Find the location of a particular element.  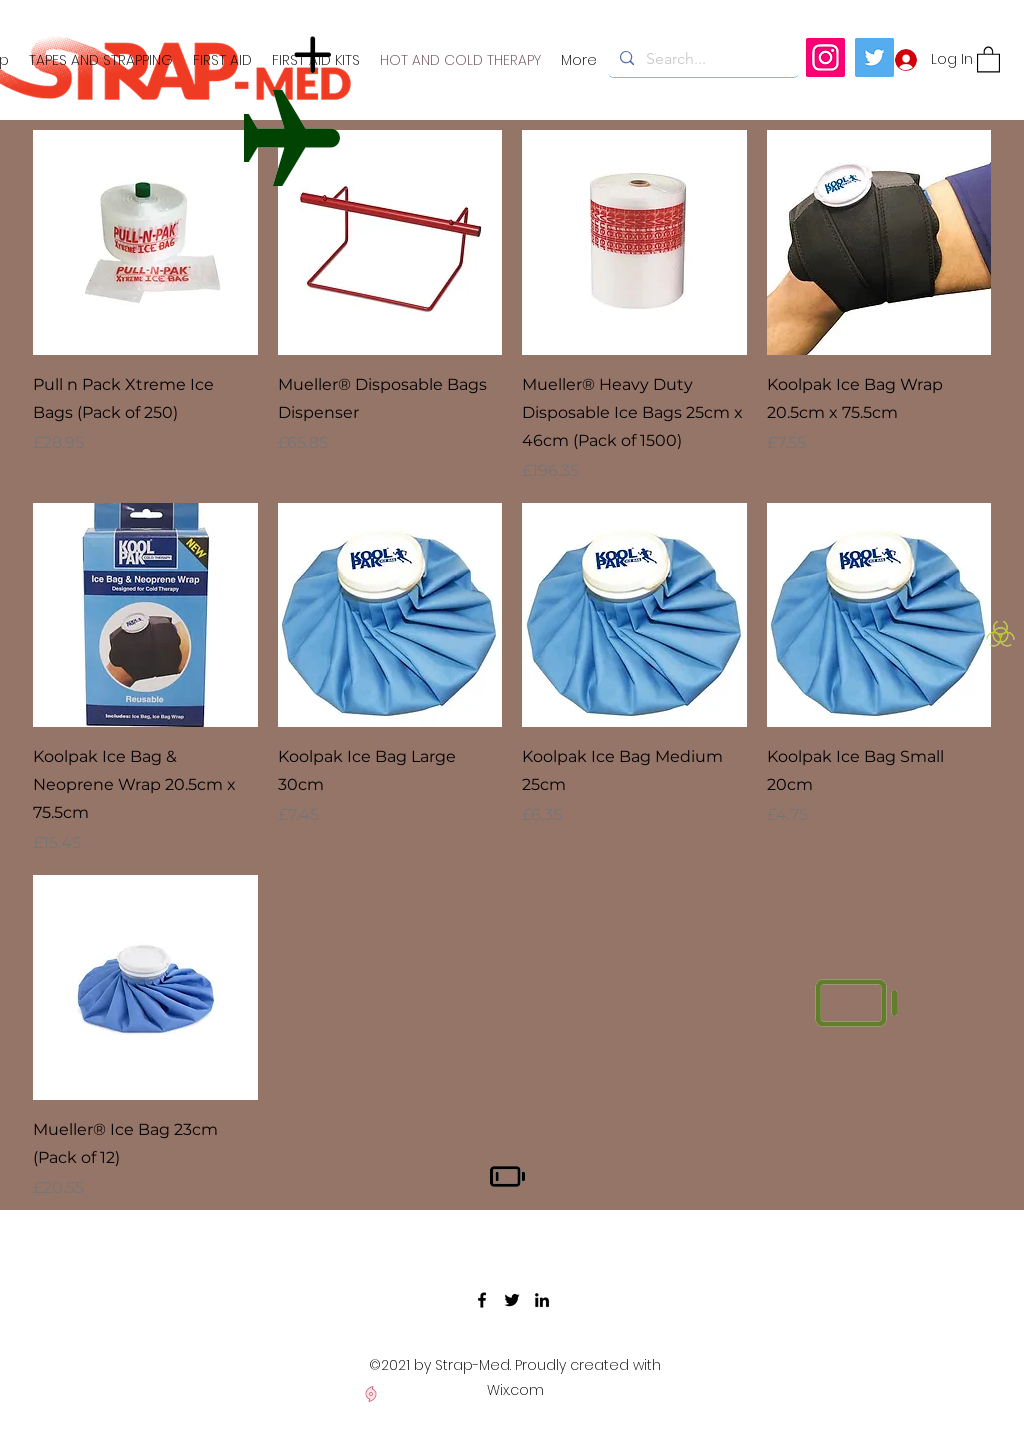

indicates hazardous or dangerous content is located at coordinates (1000, 634).